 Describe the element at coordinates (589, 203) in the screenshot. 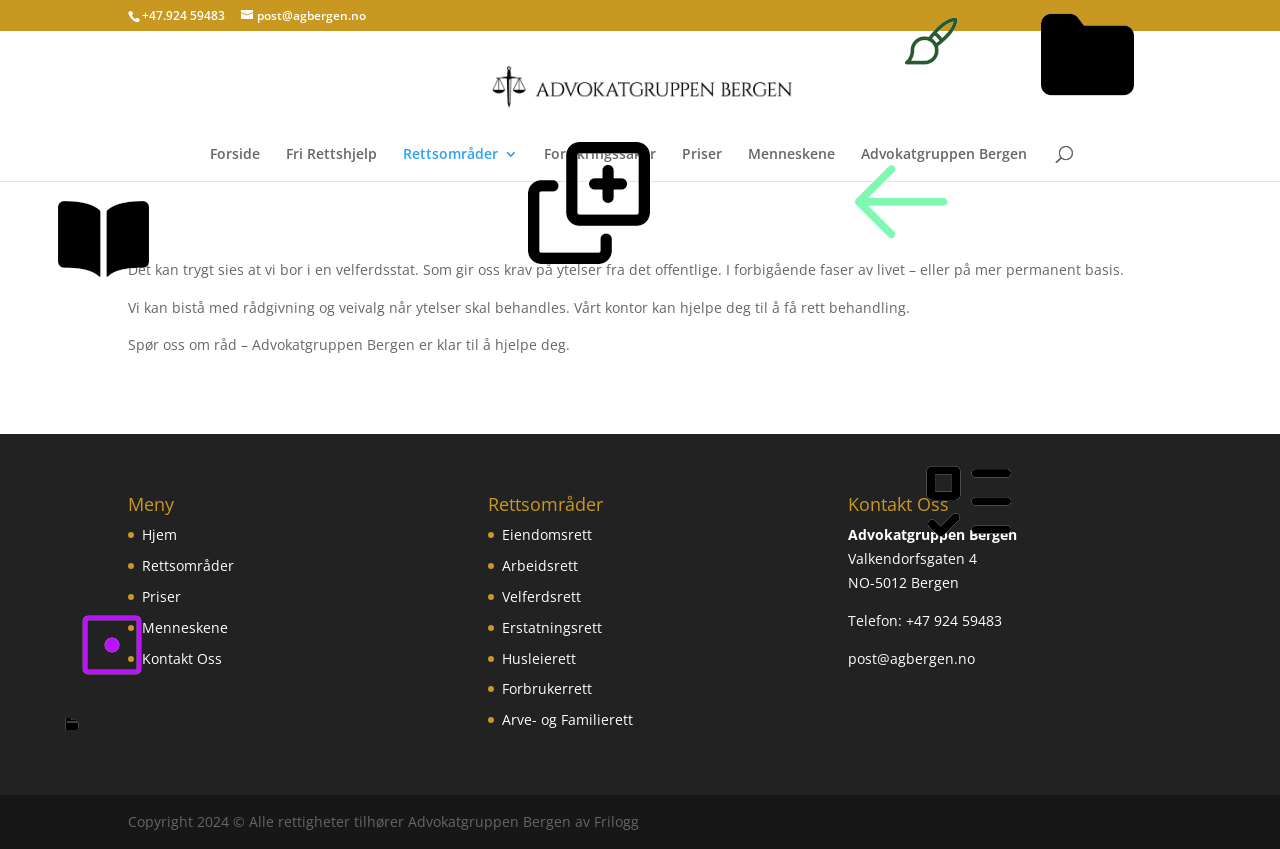

I see `duplicate or copy an item` at that location.